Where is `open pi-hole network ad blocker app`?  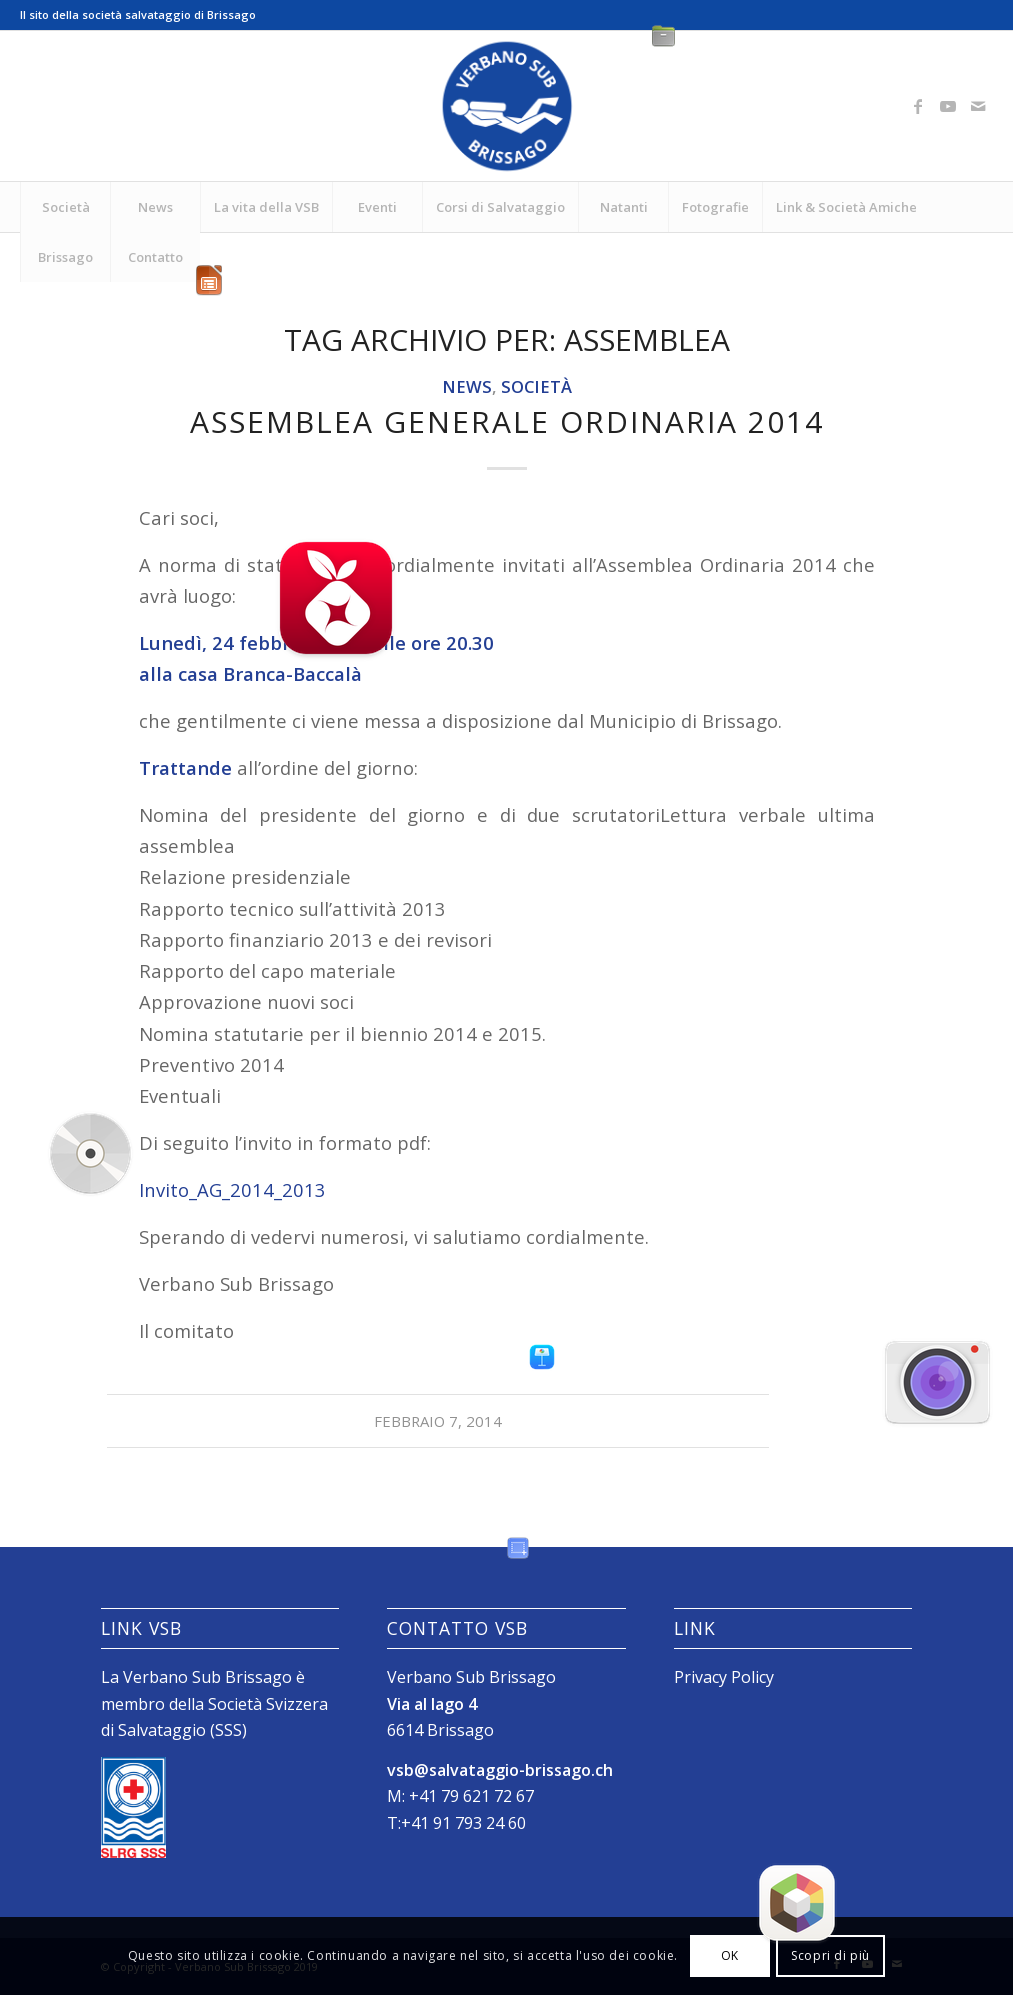 open pi-hole network ad blocker app is located at coordinates (336, 598).